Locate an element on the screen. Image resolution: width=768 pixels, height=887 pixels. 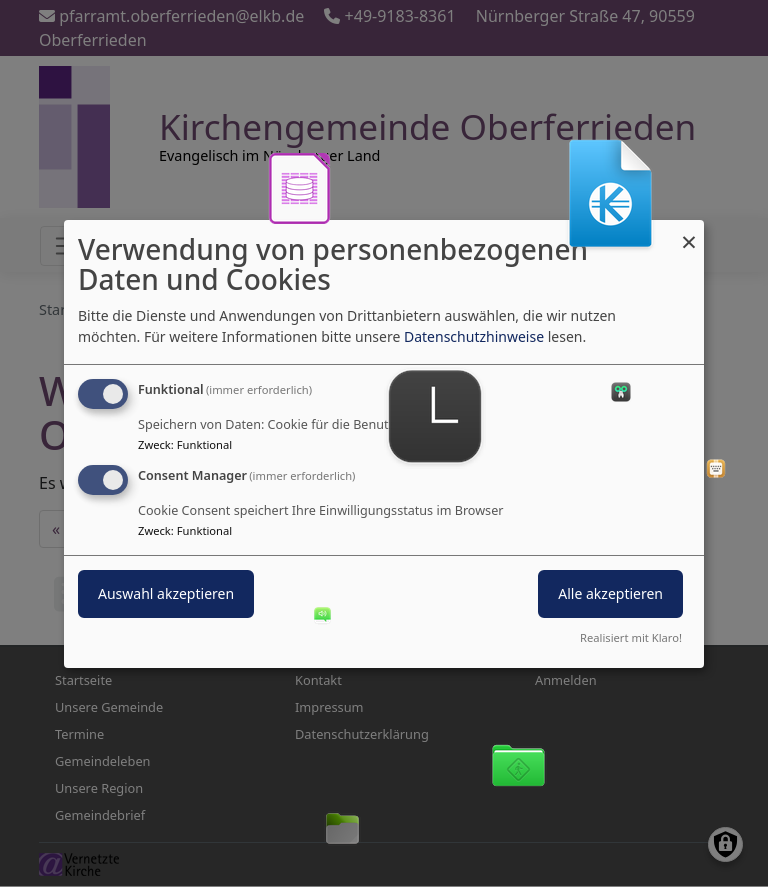
input source or keyboard layout settings file is located at coordinates (716, 469).